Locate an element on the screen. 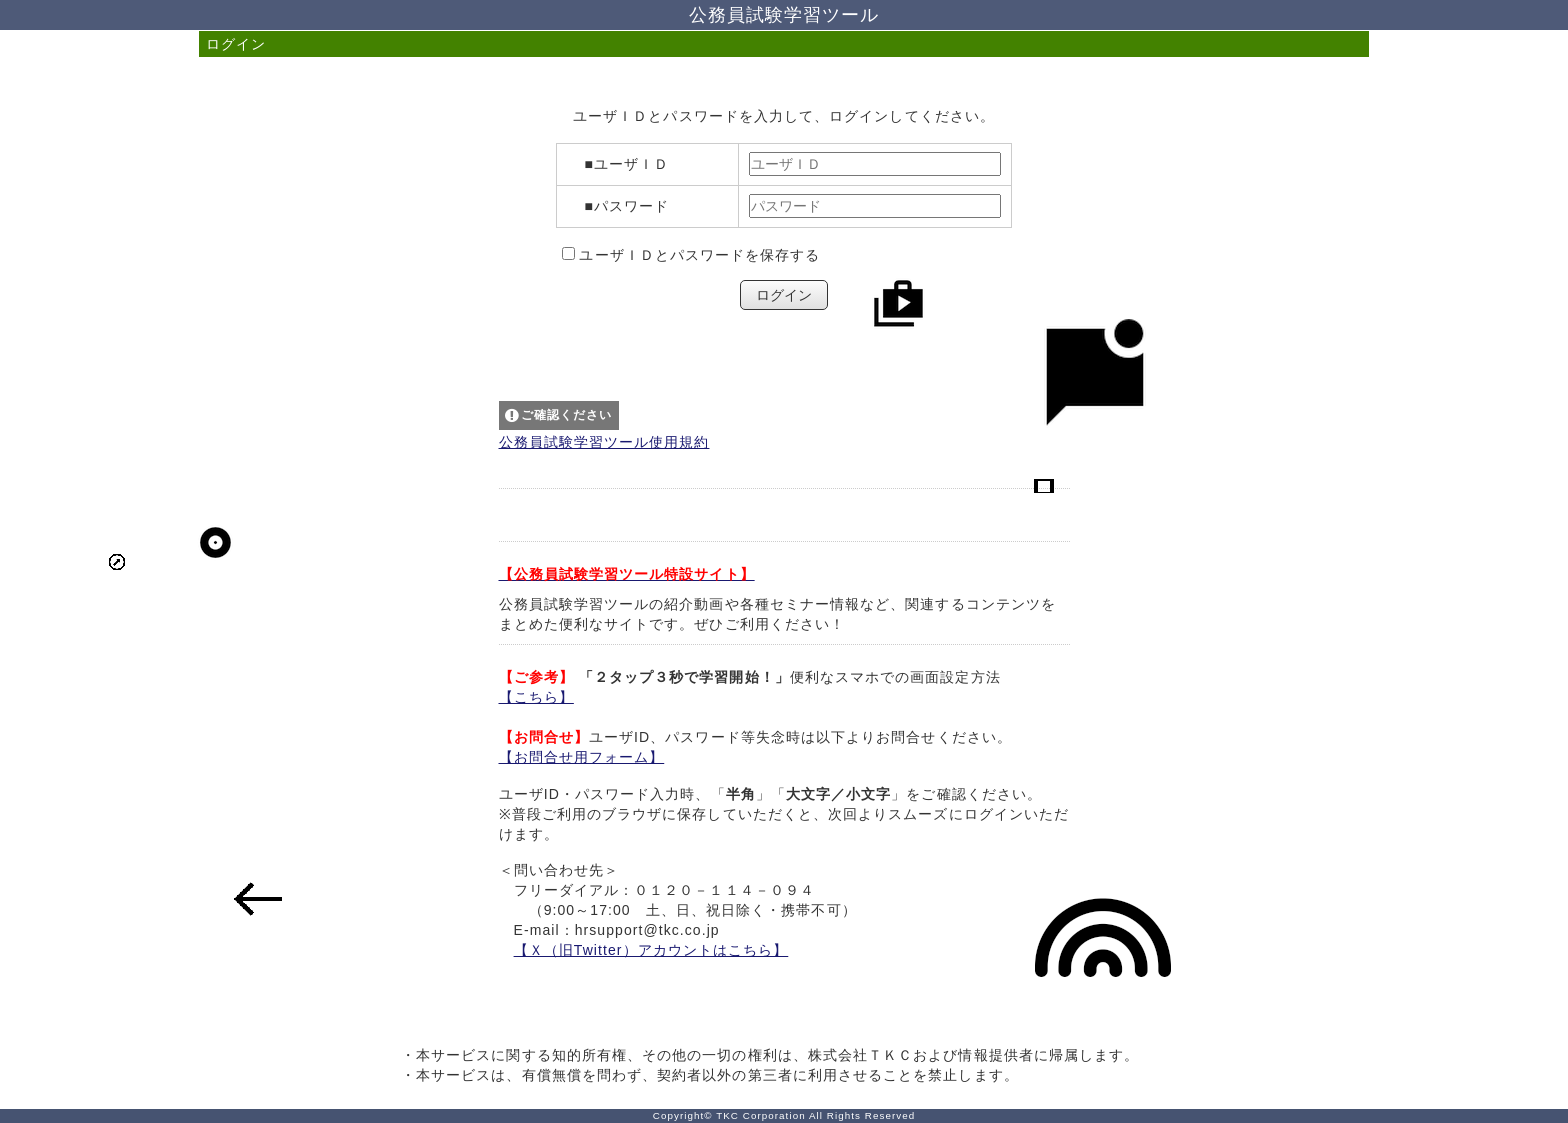  open link in new window or external site is located at coordinates (117, 562).